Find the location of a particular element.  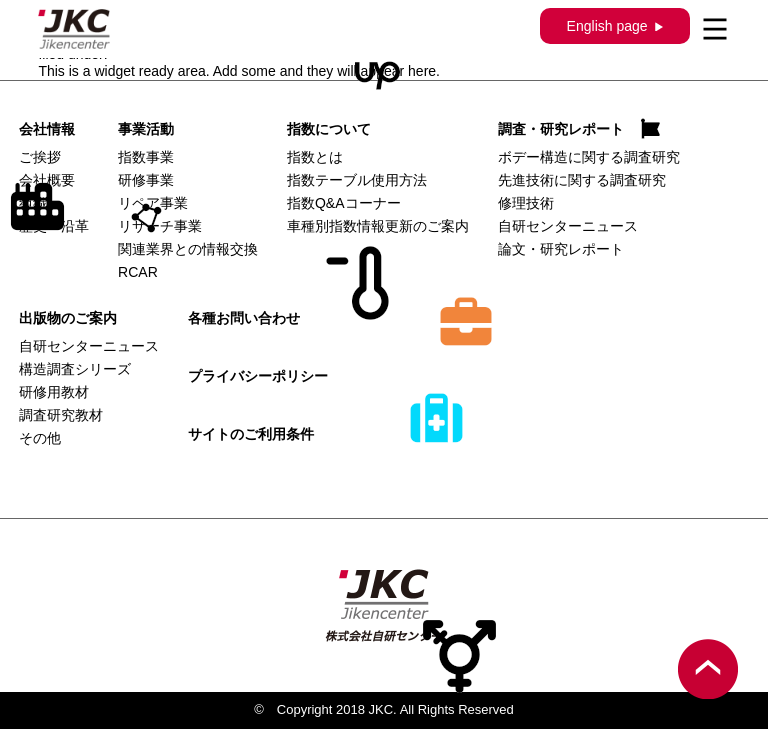

font awesome brand logo is located at coordinates (650, 128).